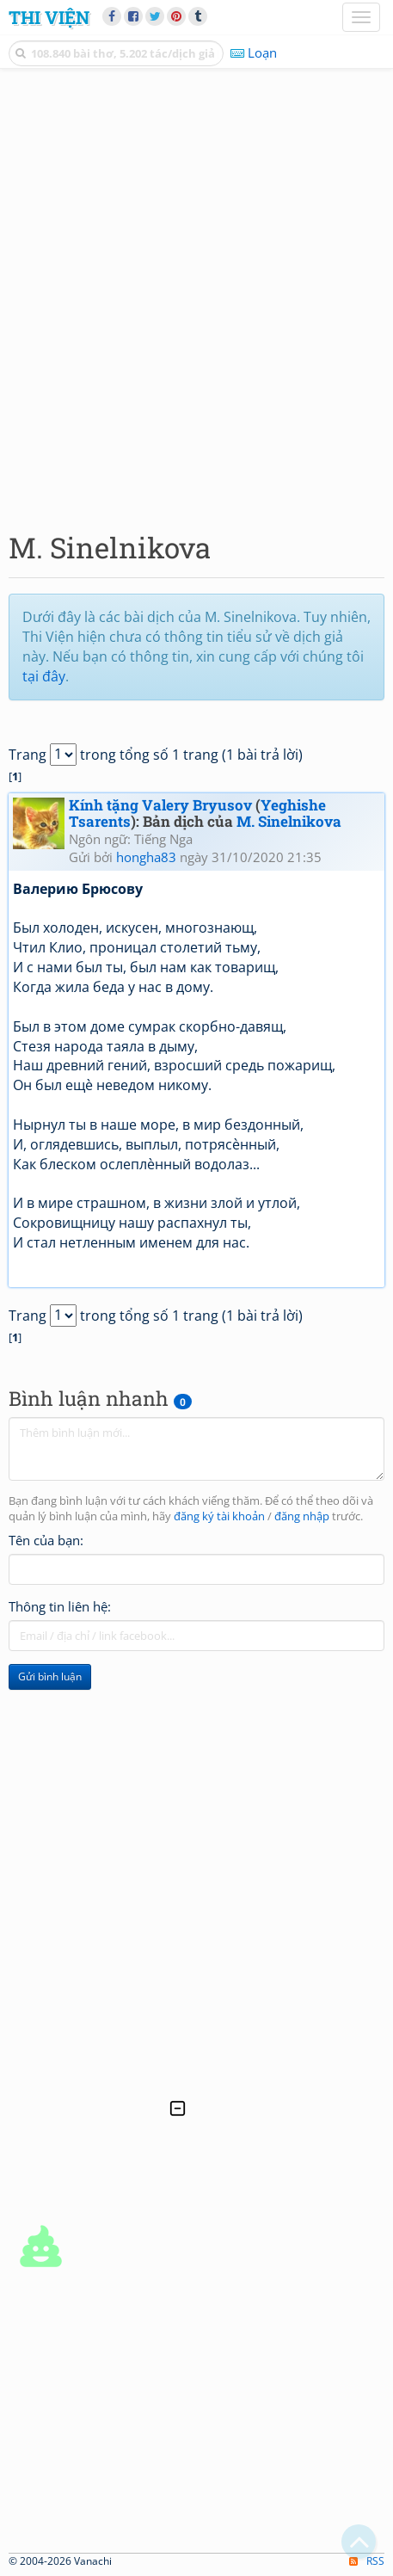 The image size is (393, 2576). I want to click on remove an item from a list or selection, so click(177, 2108).